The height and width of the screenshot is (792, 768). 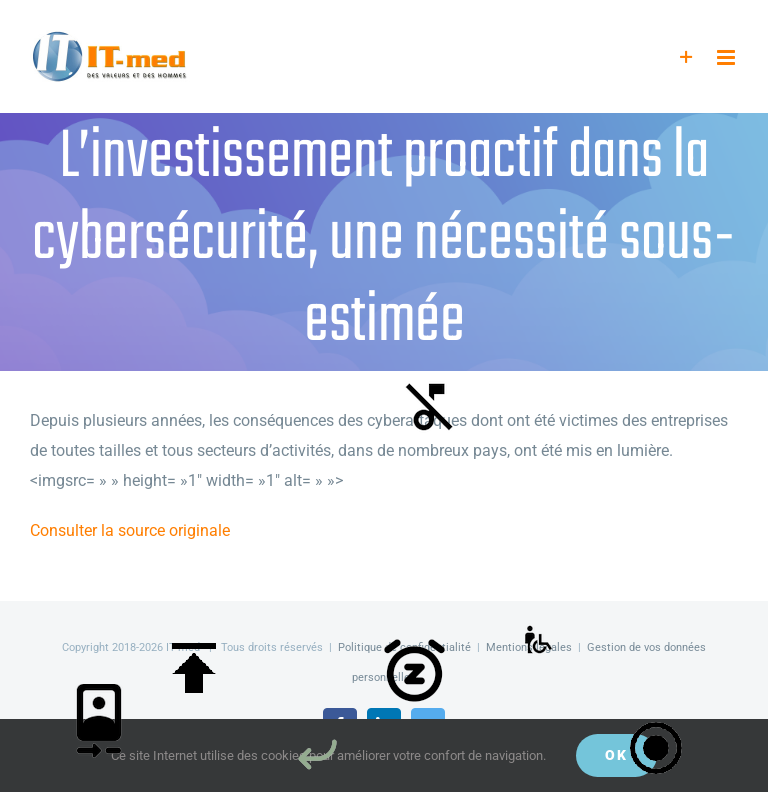 What do you see at coordinates (537, 639) in the screenshot?
I see `wheelchair pickup location` at bounding box center [537, 639].